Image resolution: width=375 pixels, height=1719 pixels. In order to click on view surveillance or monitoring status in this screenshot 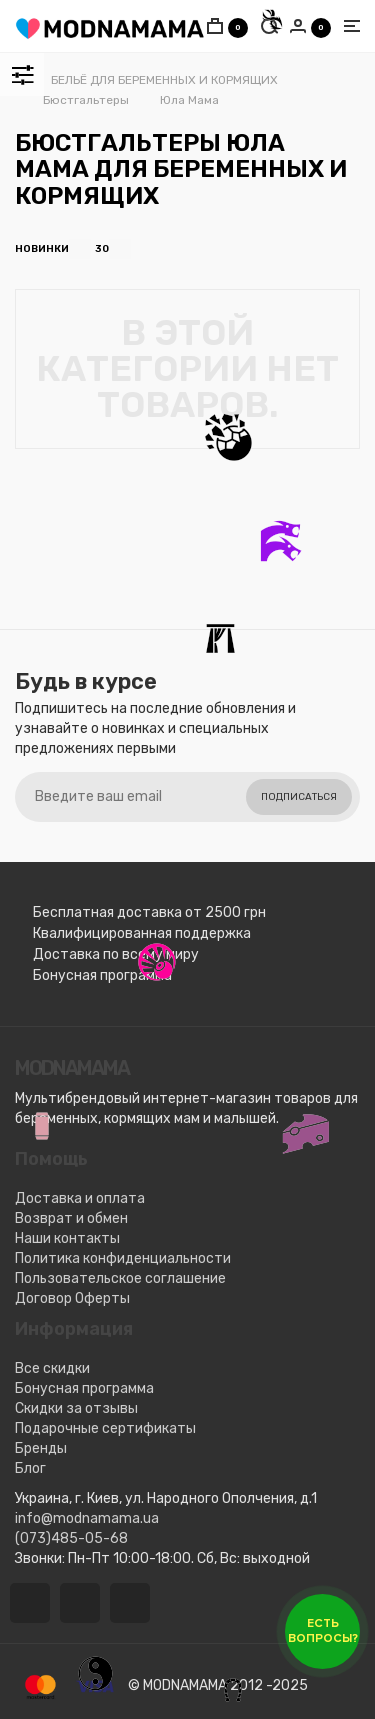, I will do `click(157, 962)`.